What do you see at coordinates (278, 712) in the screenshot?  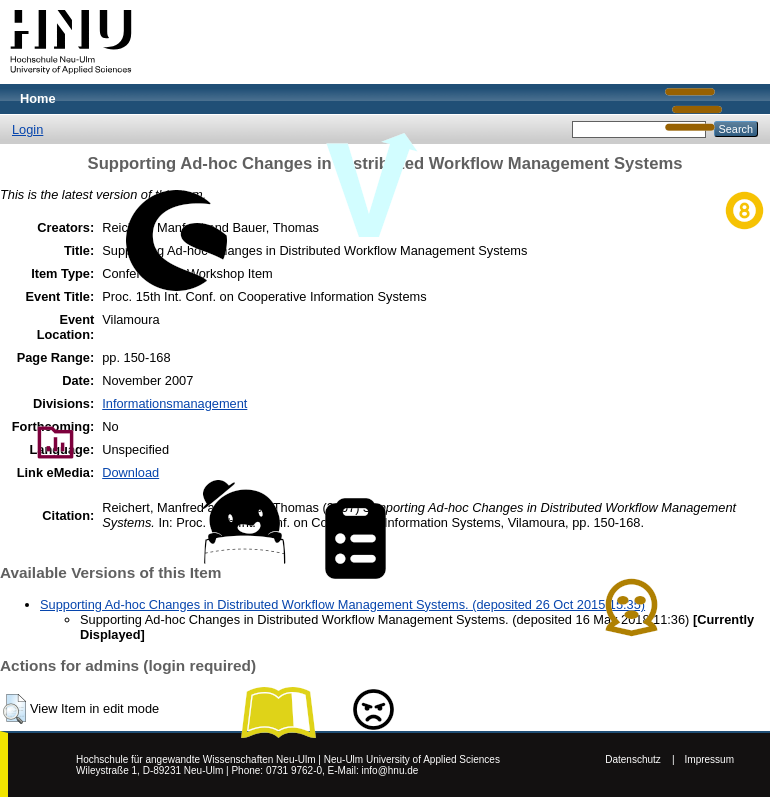 I see `leanpub publishing platform logo` at bounding box center [278, 712].